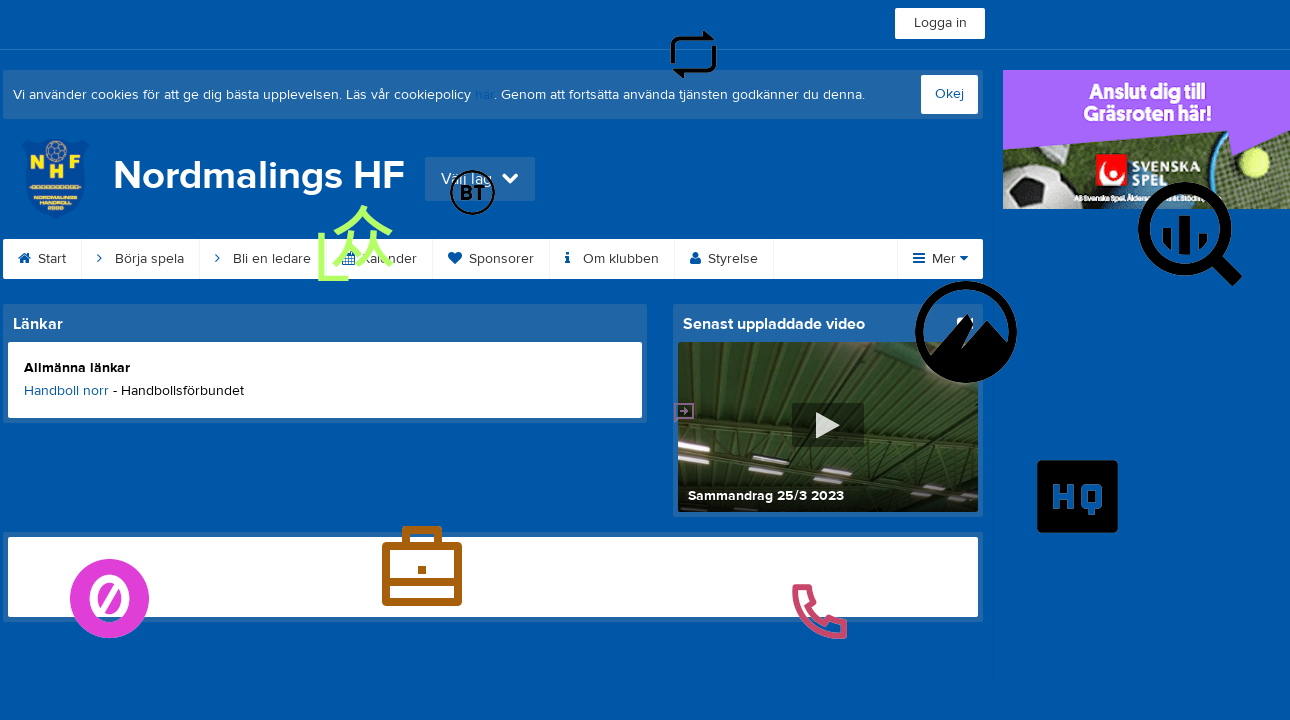 This screenshot has width=1290, height=720. Describe the element at coordinates (966, 332) in the screenshot. I see `cinnamon desktop environment logo` at that location.